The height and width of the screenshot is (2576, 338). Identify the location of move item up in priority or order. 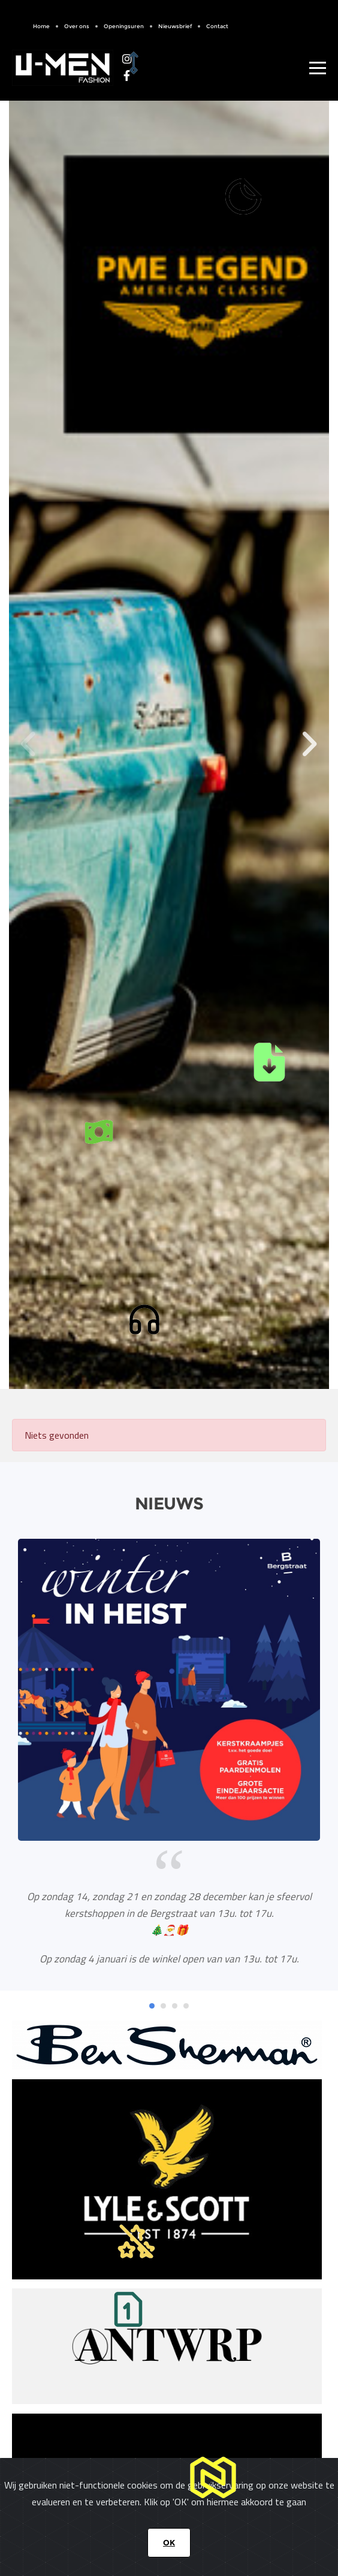
(134, 63).